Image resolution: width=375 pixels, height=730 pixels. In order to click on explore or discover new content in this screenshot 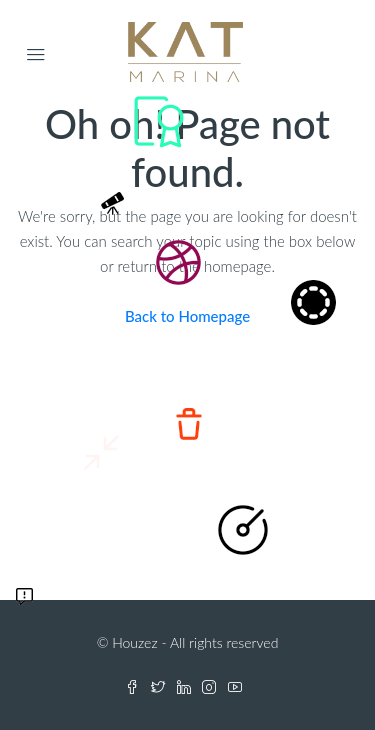, I will do `click(113, 203)`.